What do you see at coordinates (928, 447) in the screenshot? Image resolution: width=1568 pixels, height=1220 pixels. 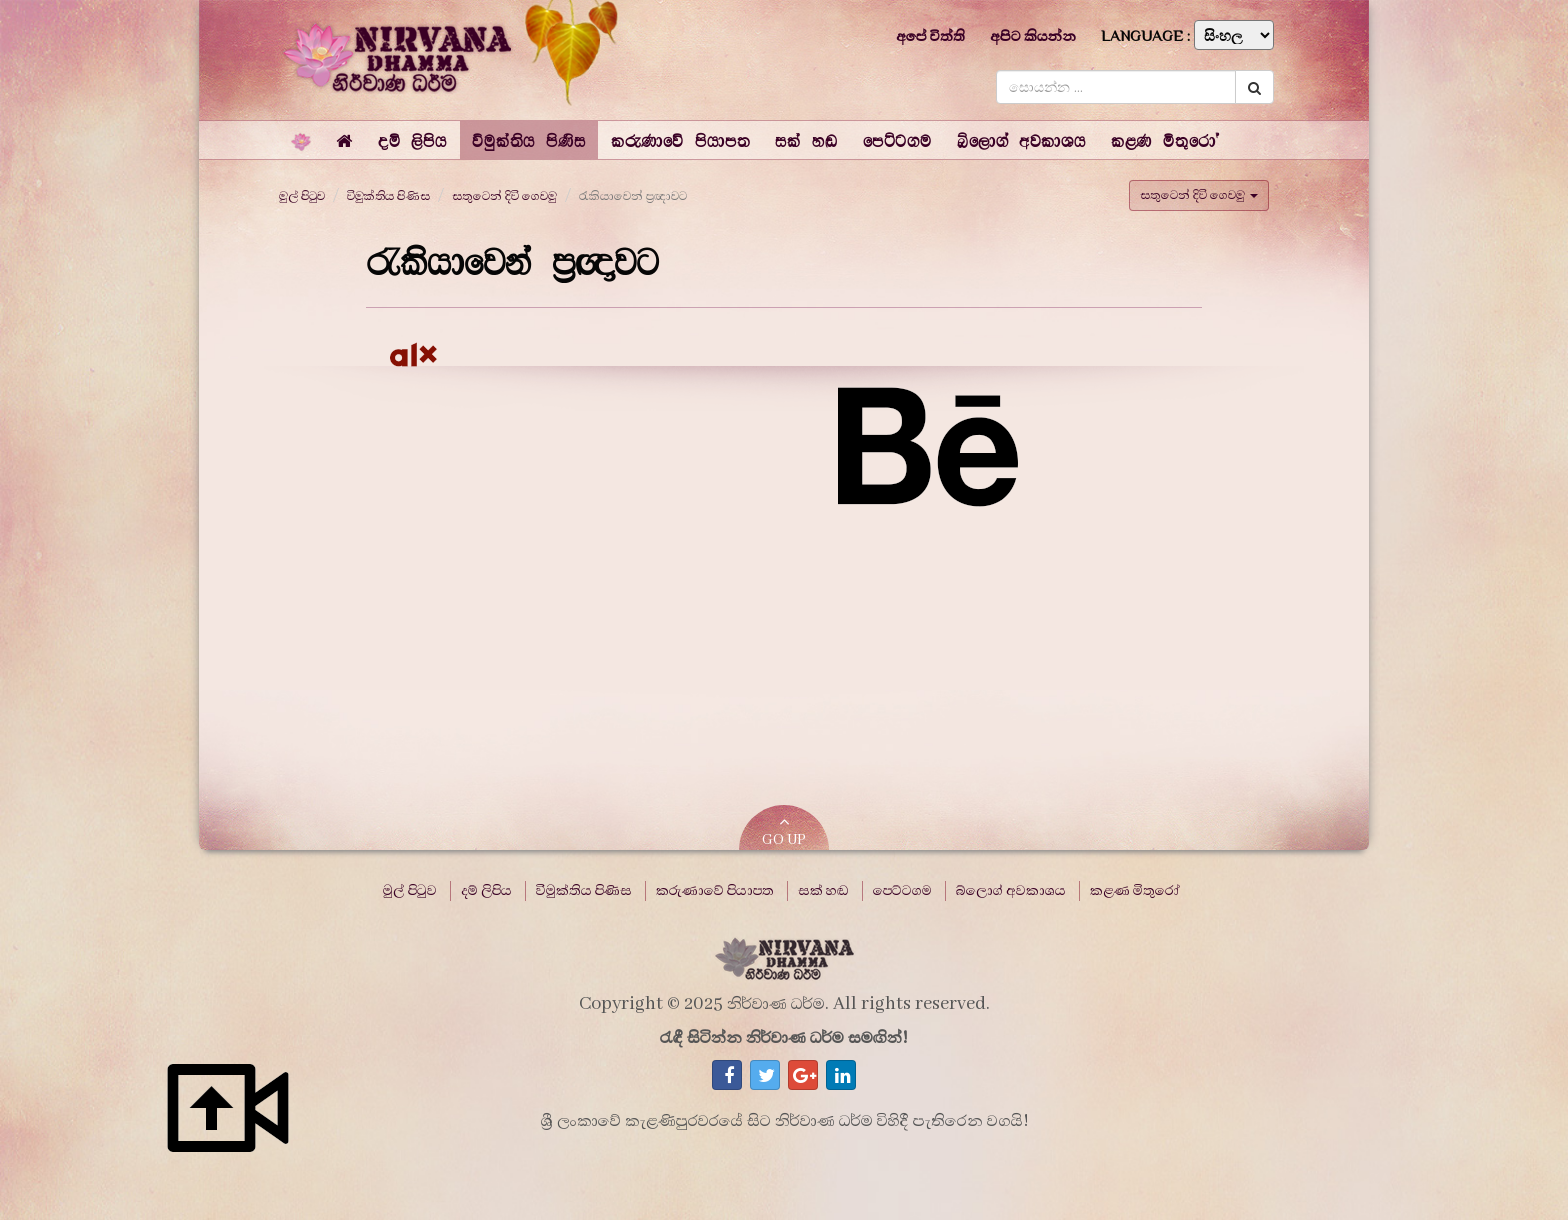 I see `visit behance portfolio` at bounding box center [928, 447].